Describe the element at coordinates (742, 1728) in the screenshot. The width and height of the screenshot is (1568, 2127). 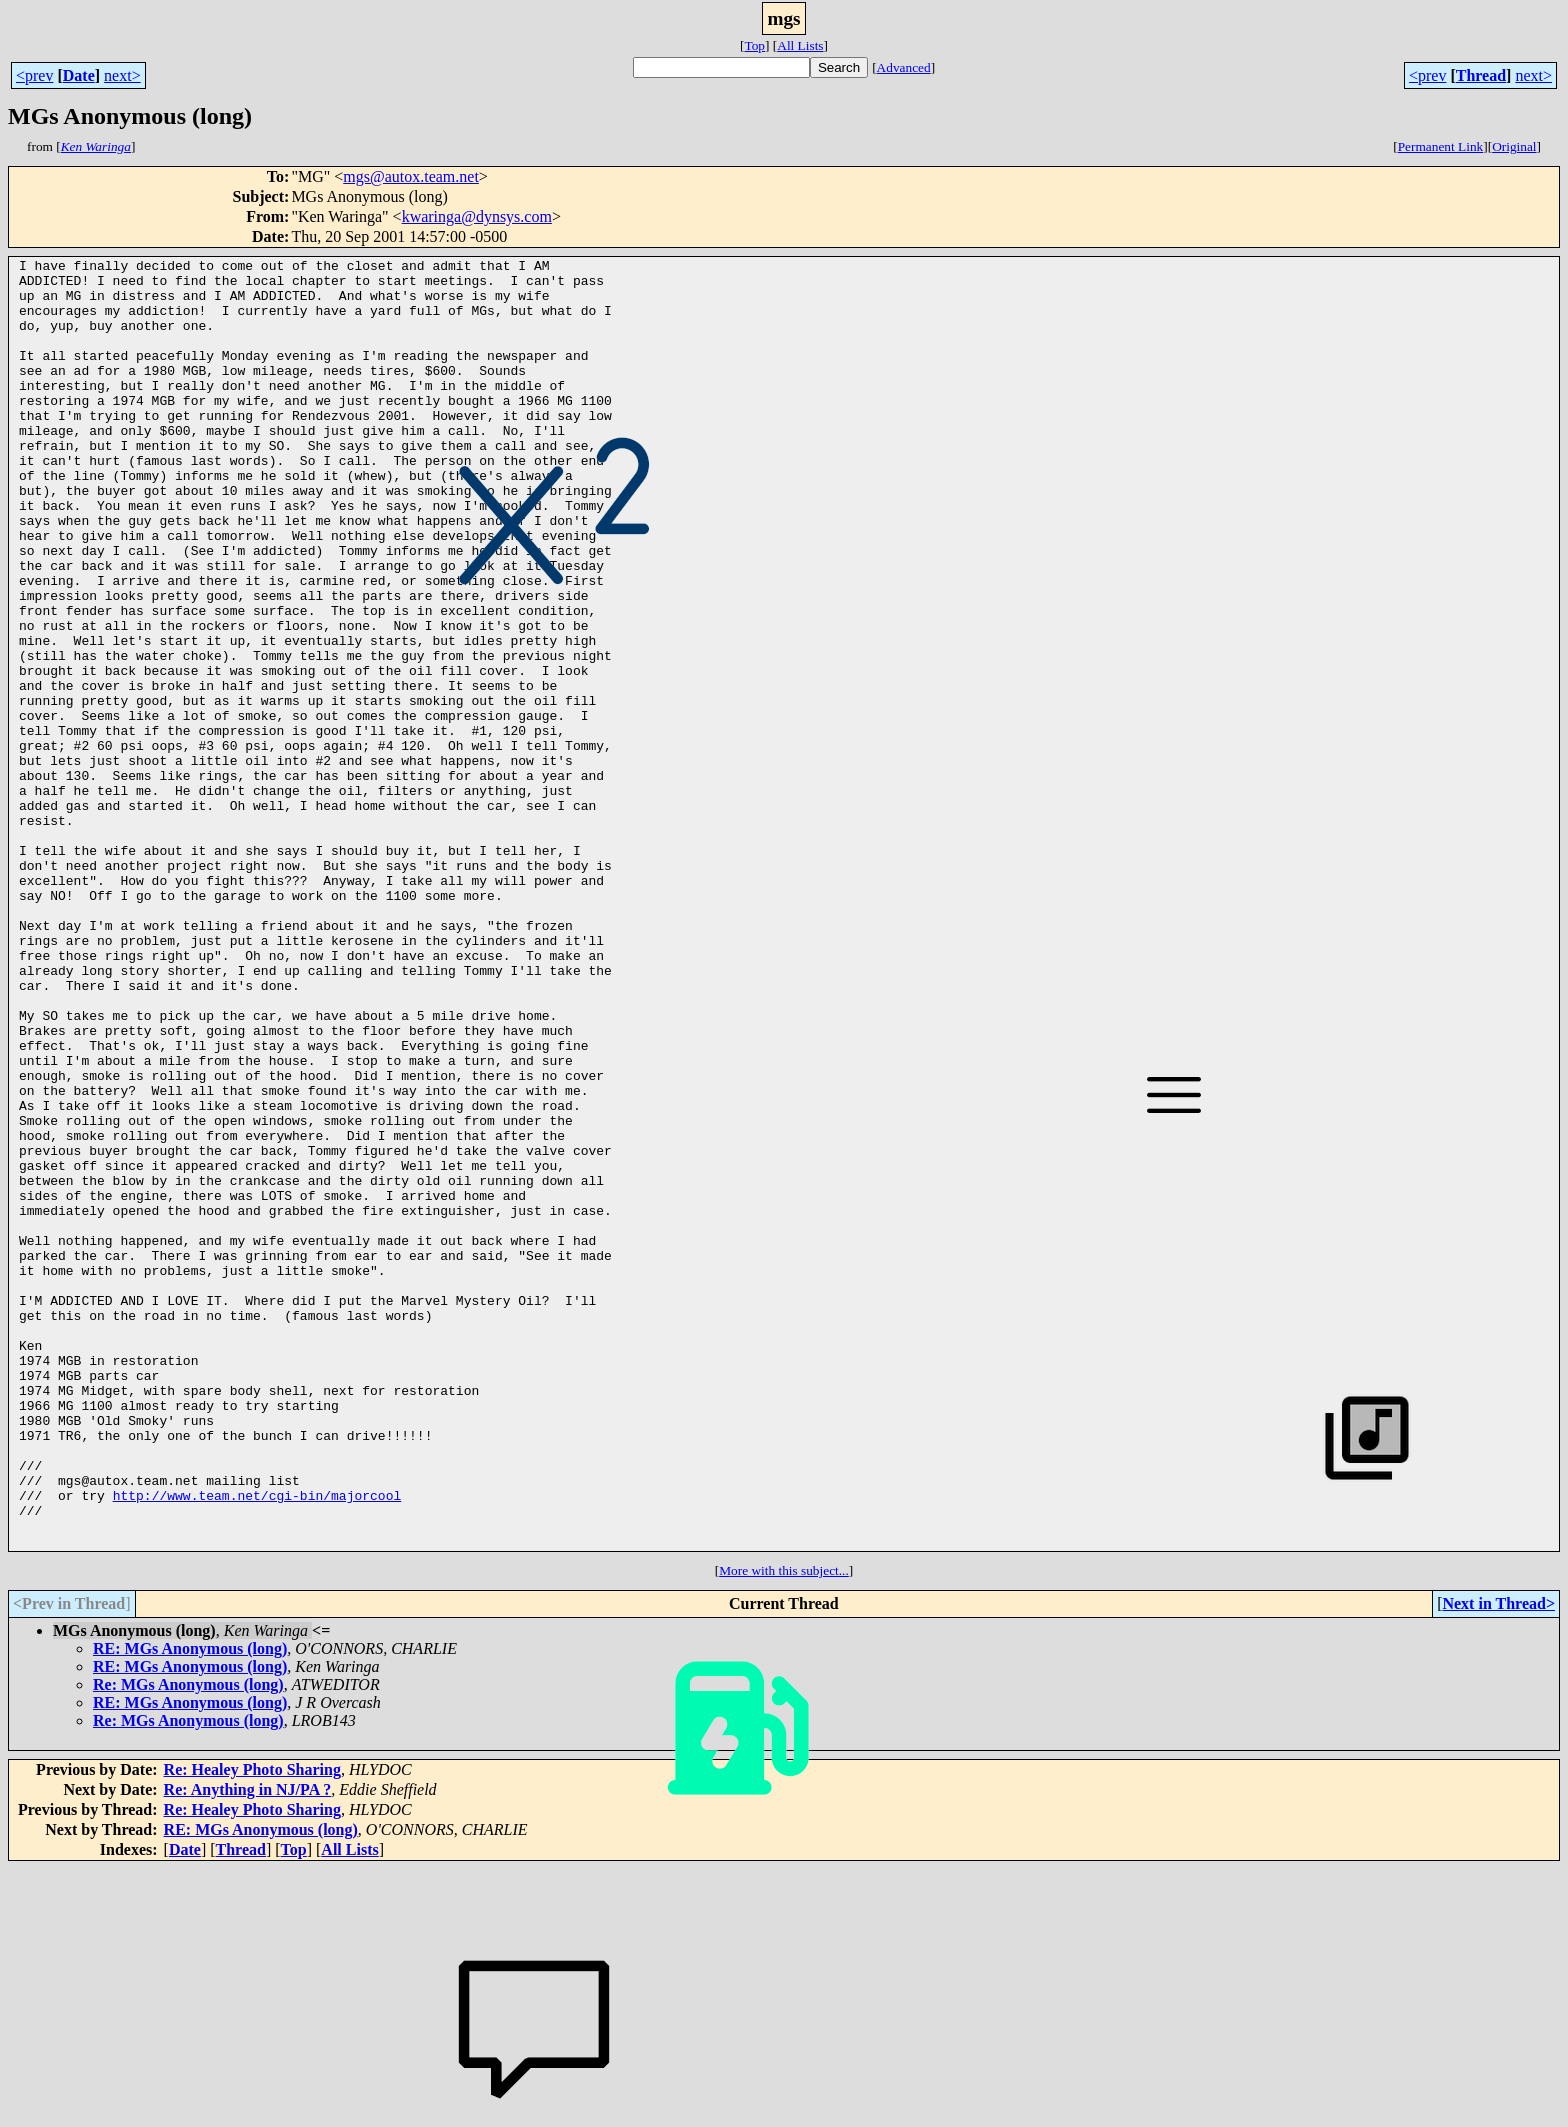
I see `find nearby EV charging stations` at that location.